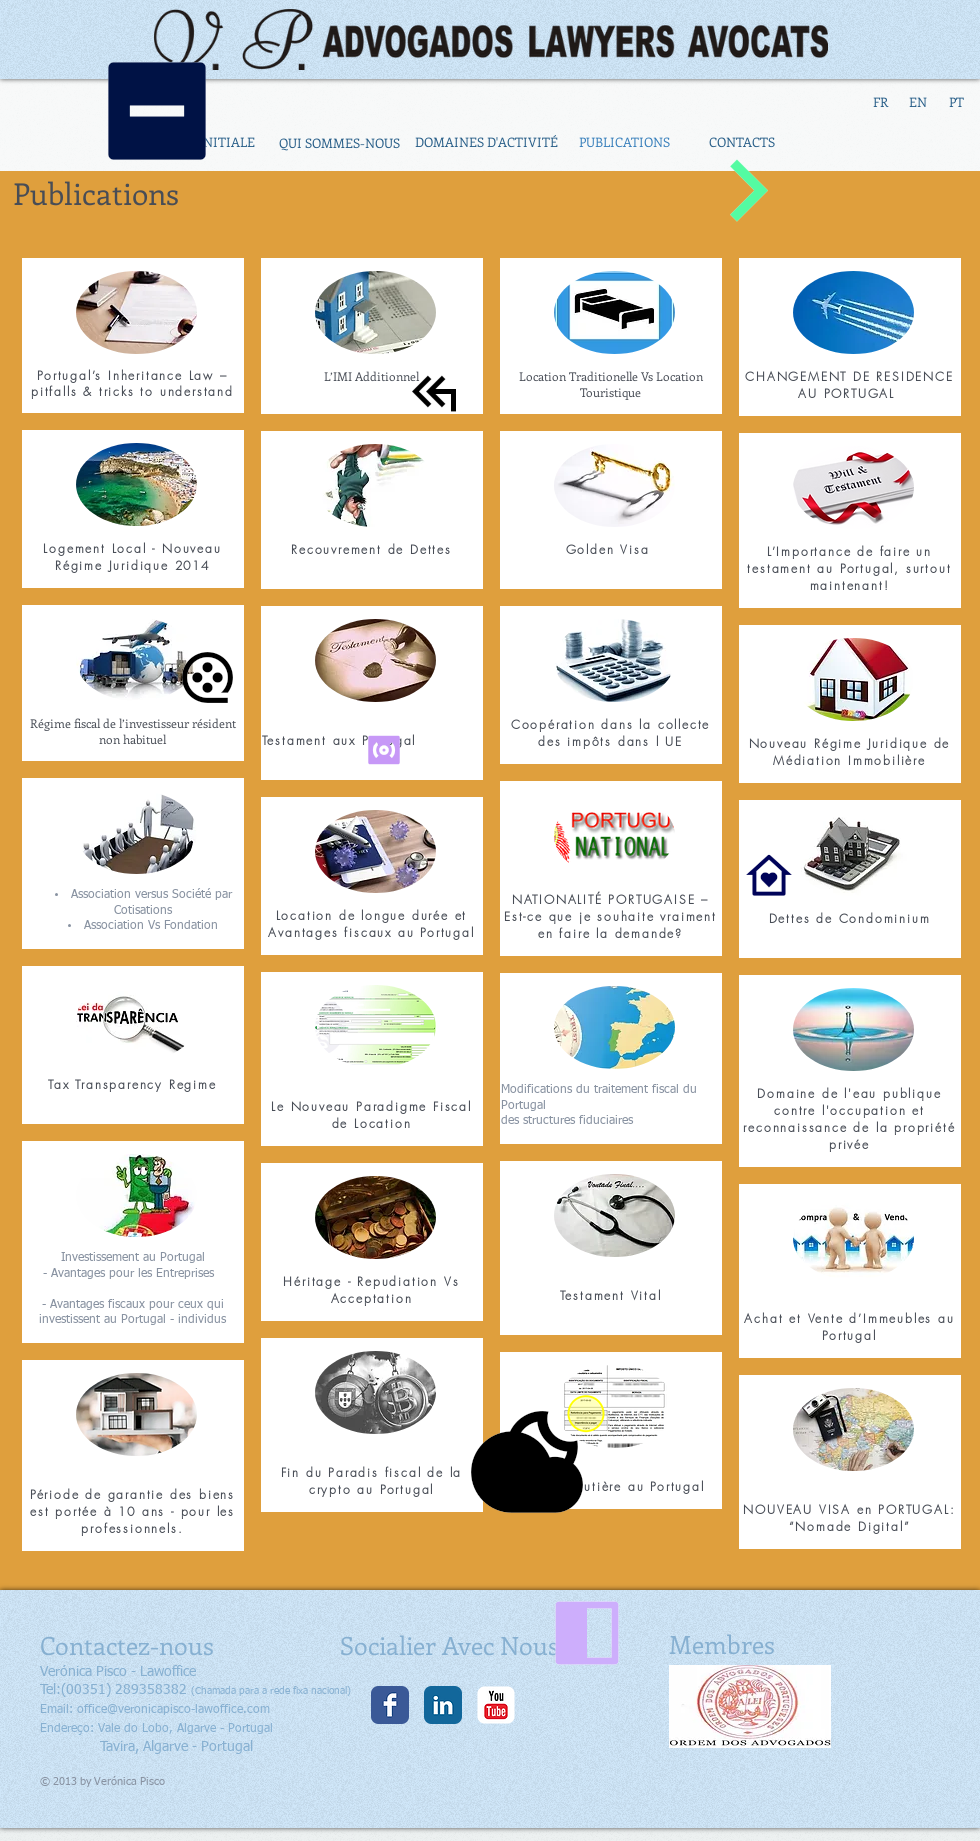 This screenshot has height=1841, width=980. What do you see at coordinates (748, 190) in the screenshot?
I see `navigate to the next item or screen` at bounding box center [748, 190].